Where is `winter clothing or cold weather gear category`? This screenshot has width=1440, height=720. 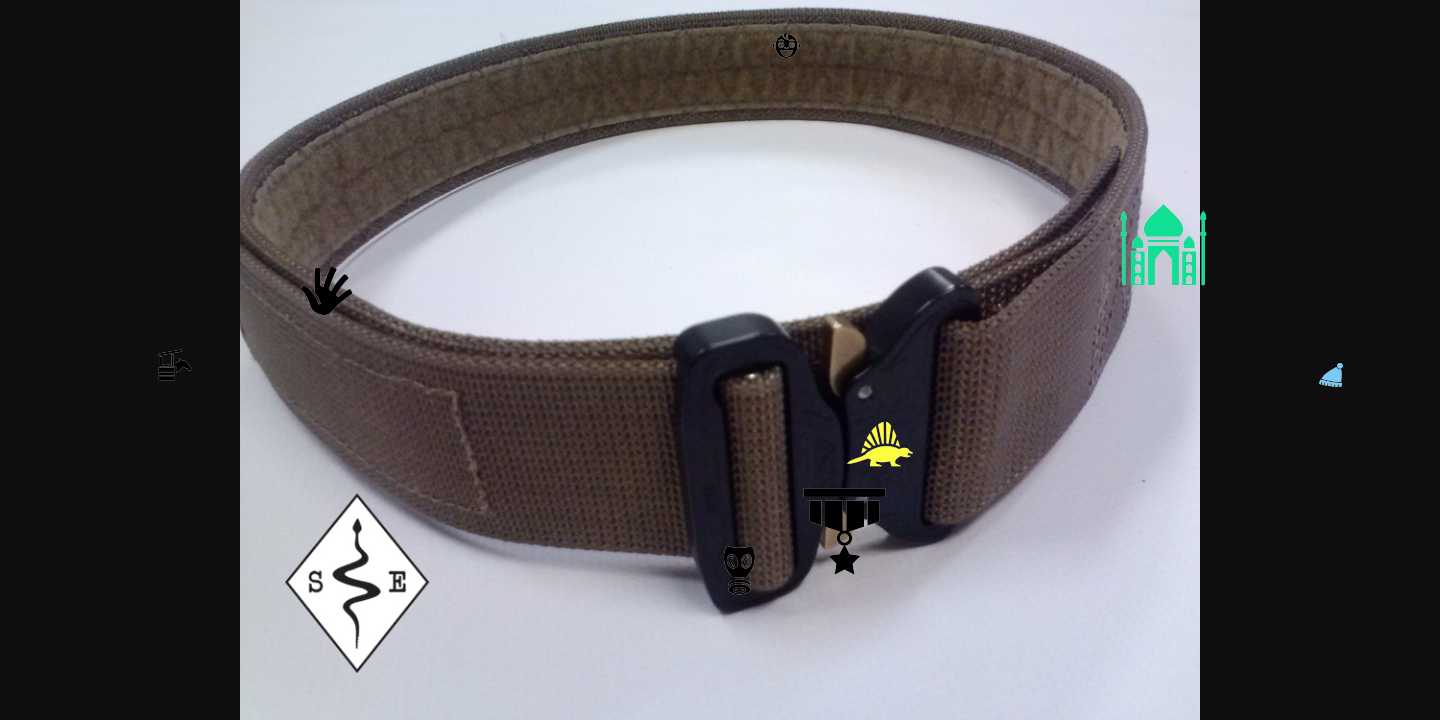
winter clothing or cold weather gear category is located at coordinates (1331, 375).